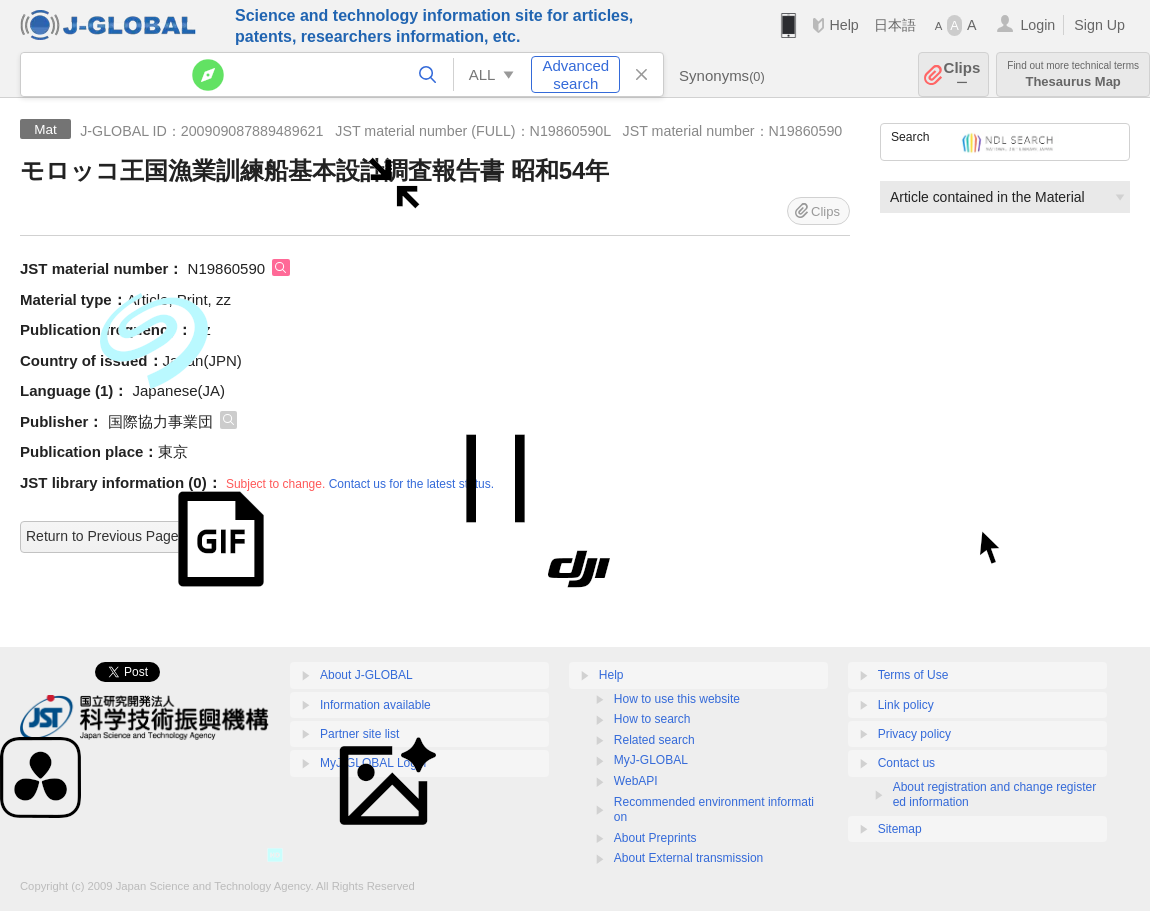  Describe the element at coordinates (495, 478) in the screenshot. I see `pause media playback` at that location.